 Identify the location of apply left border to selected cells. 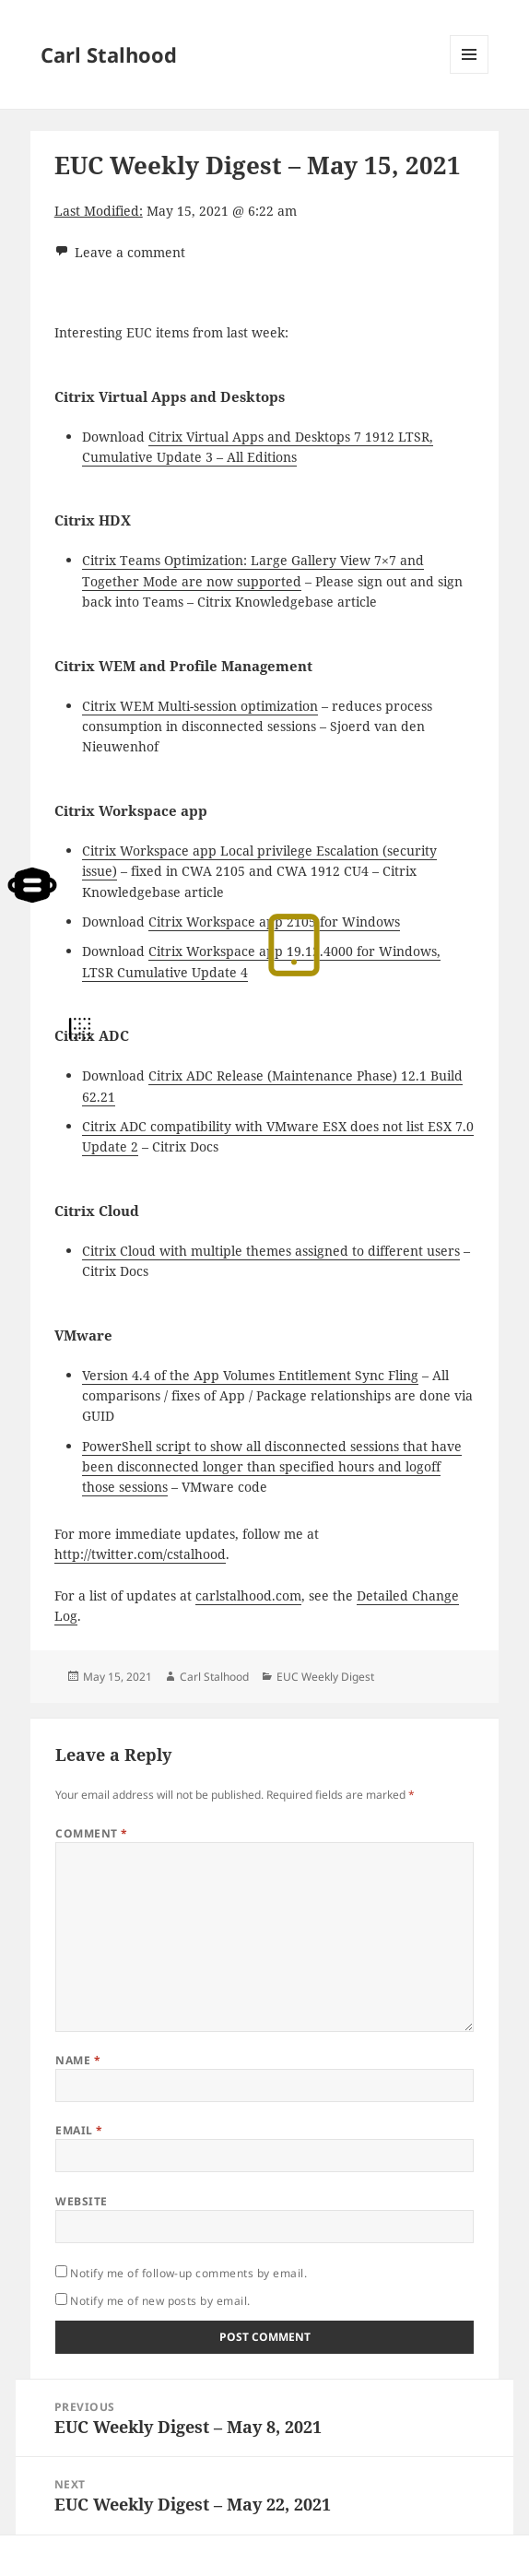
(79, 1028).